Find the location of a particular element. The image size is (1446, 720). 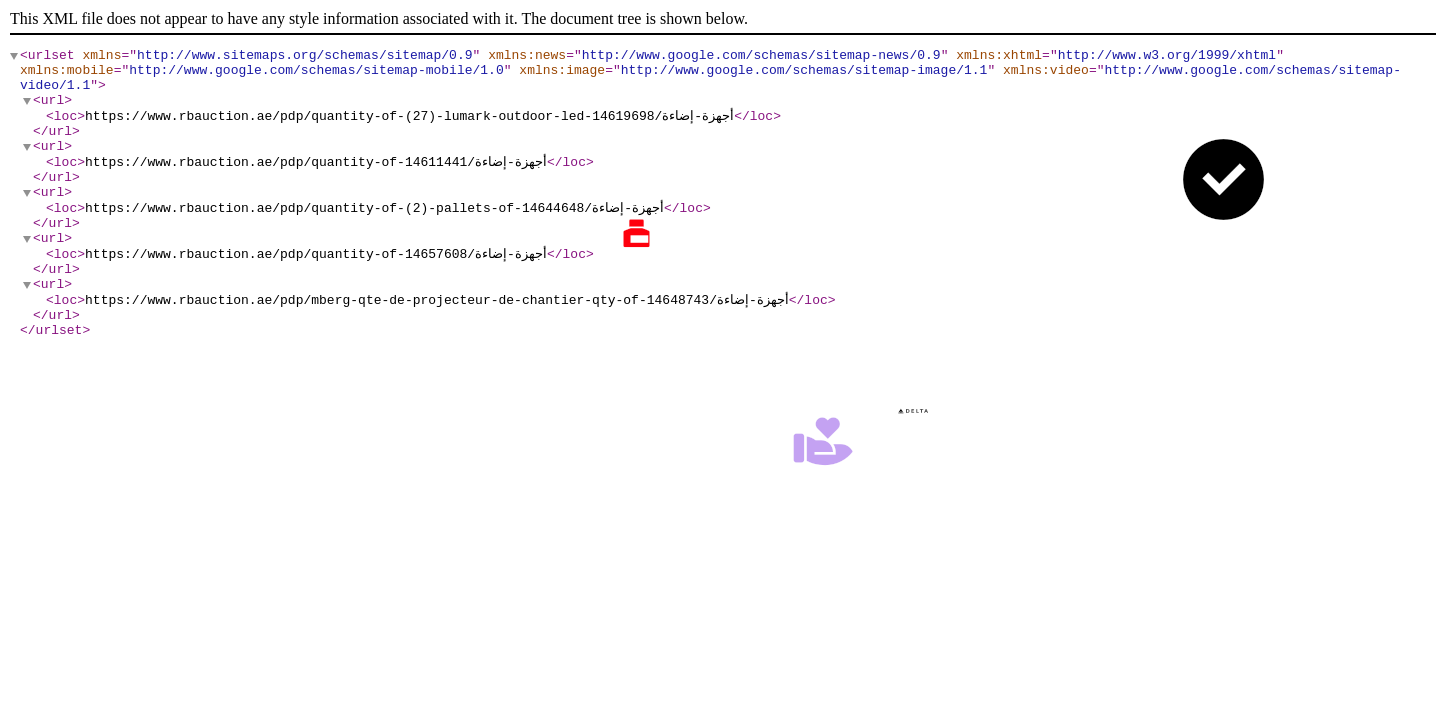

open the Delta Air Lines app is located at coordinates (913, 411).